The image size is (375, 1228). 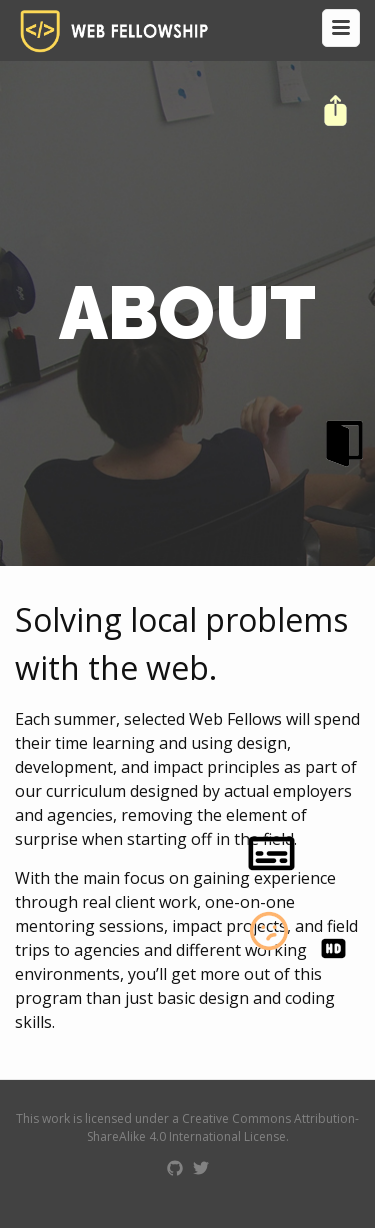 I want to click on share content to another app or service, so click(x=335, y=110).